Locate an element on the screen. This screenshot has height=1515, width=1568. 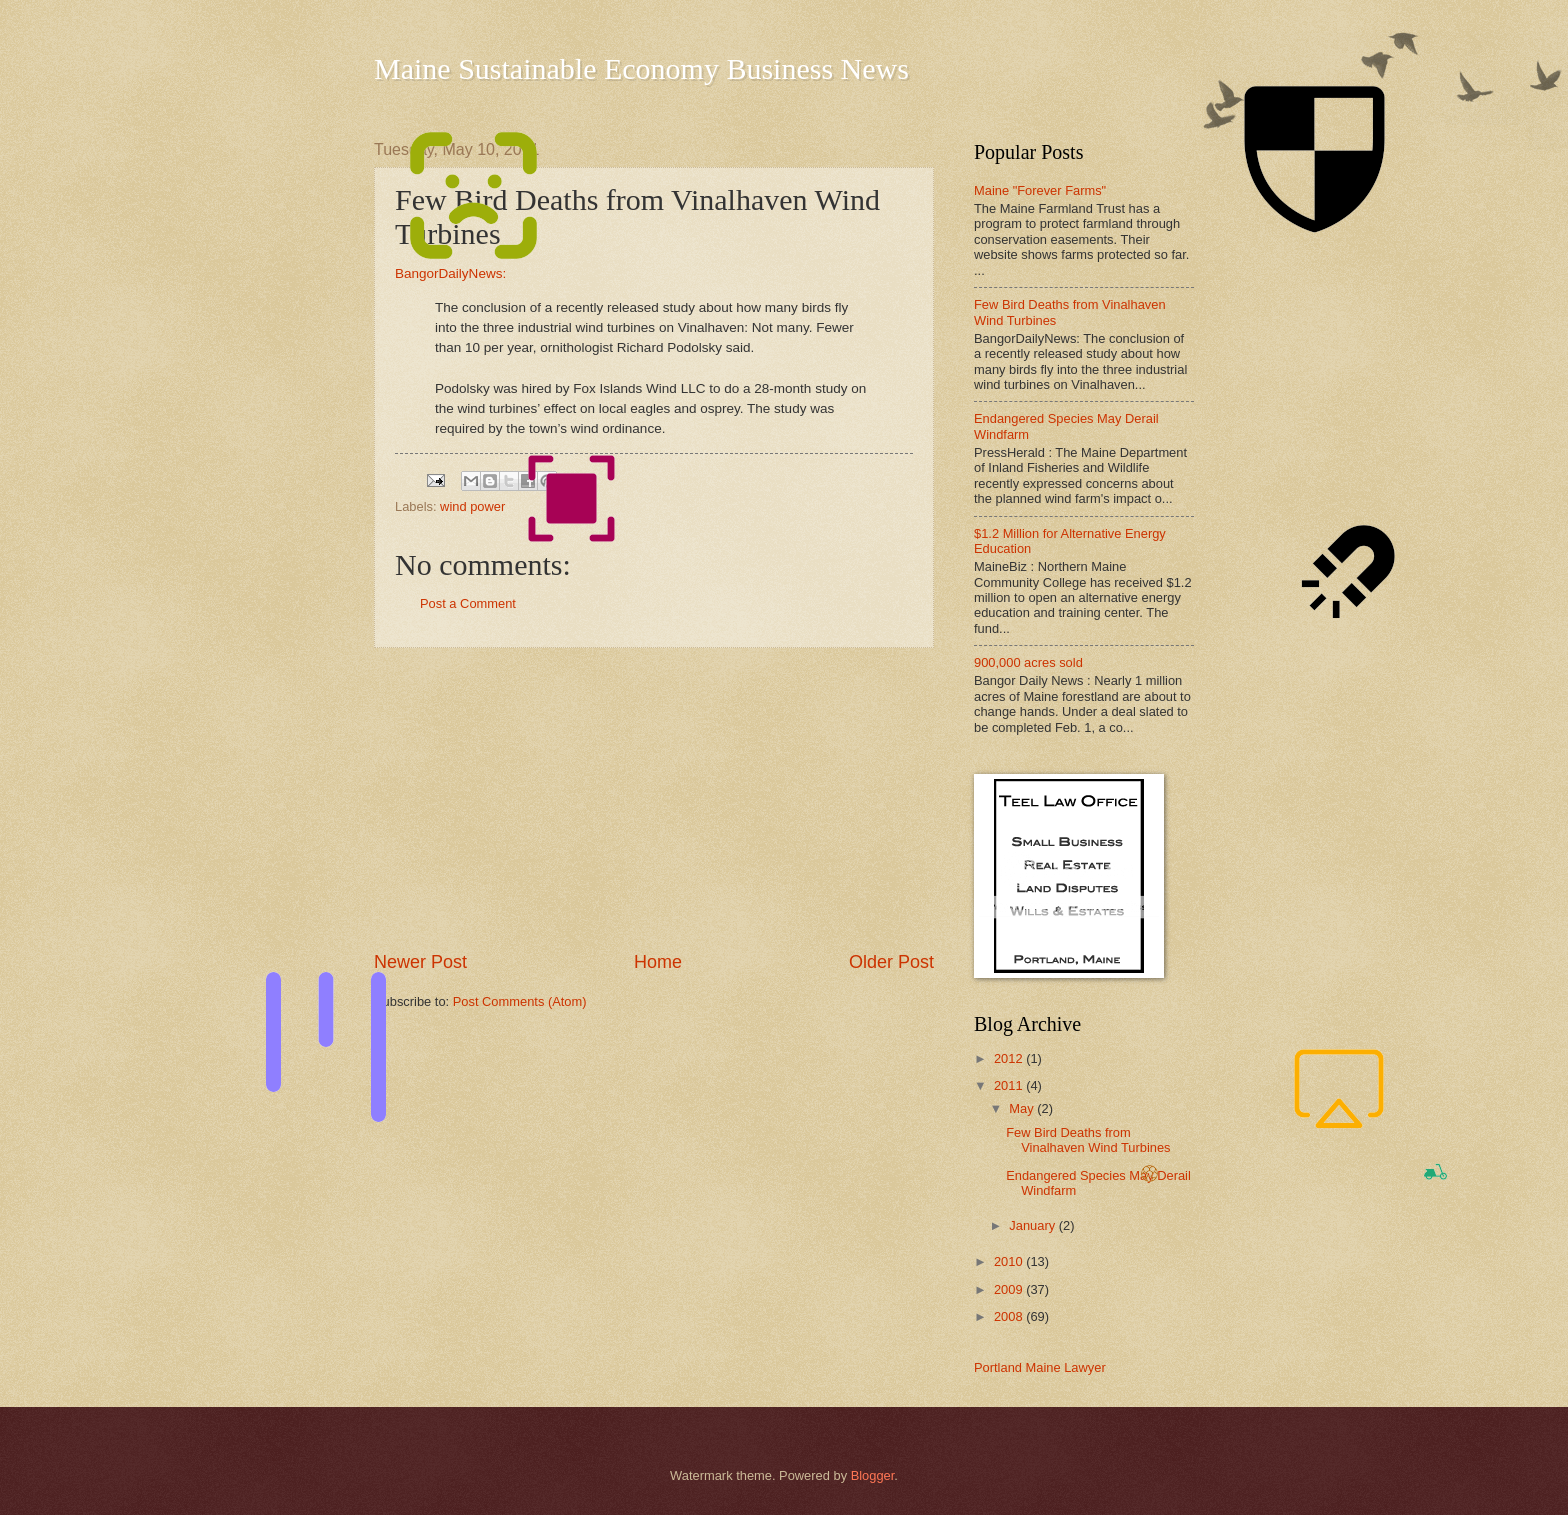
access sports or soccer-related content is located at coordinates (1149, 1173).